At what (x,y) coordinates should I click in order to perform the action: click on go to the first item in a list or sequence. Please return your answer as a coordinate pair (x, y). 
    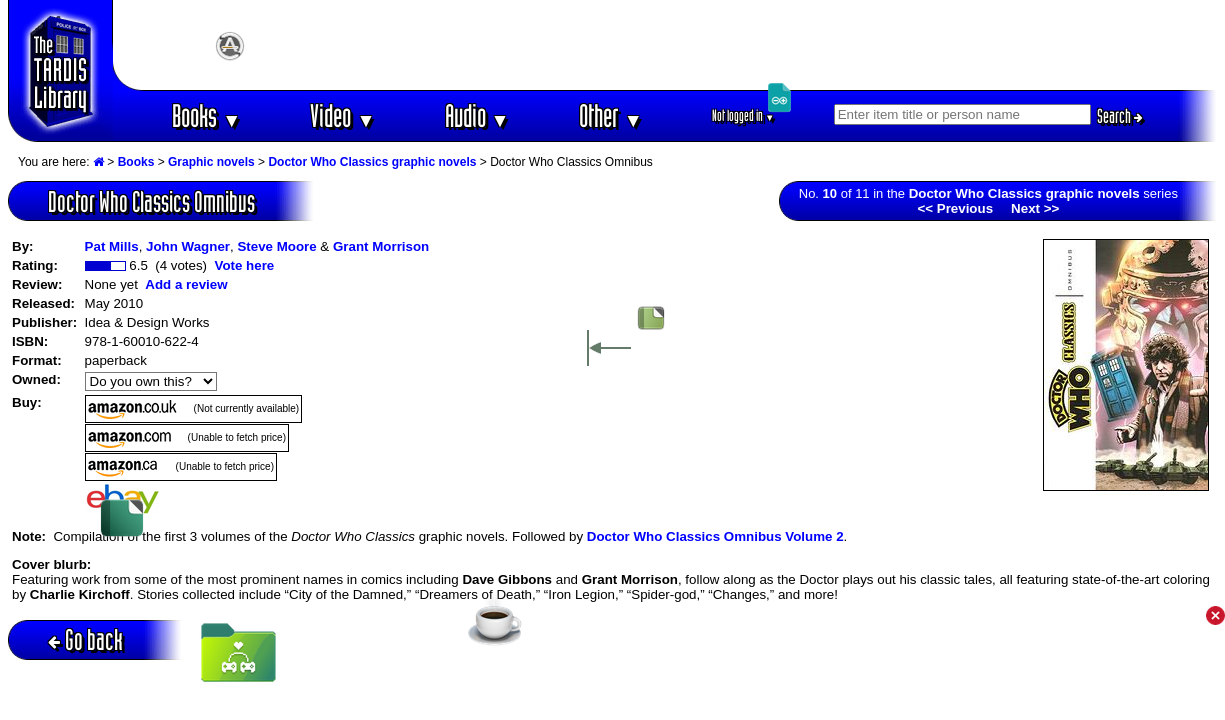
    Looking at the image, I should click on (609, 348).